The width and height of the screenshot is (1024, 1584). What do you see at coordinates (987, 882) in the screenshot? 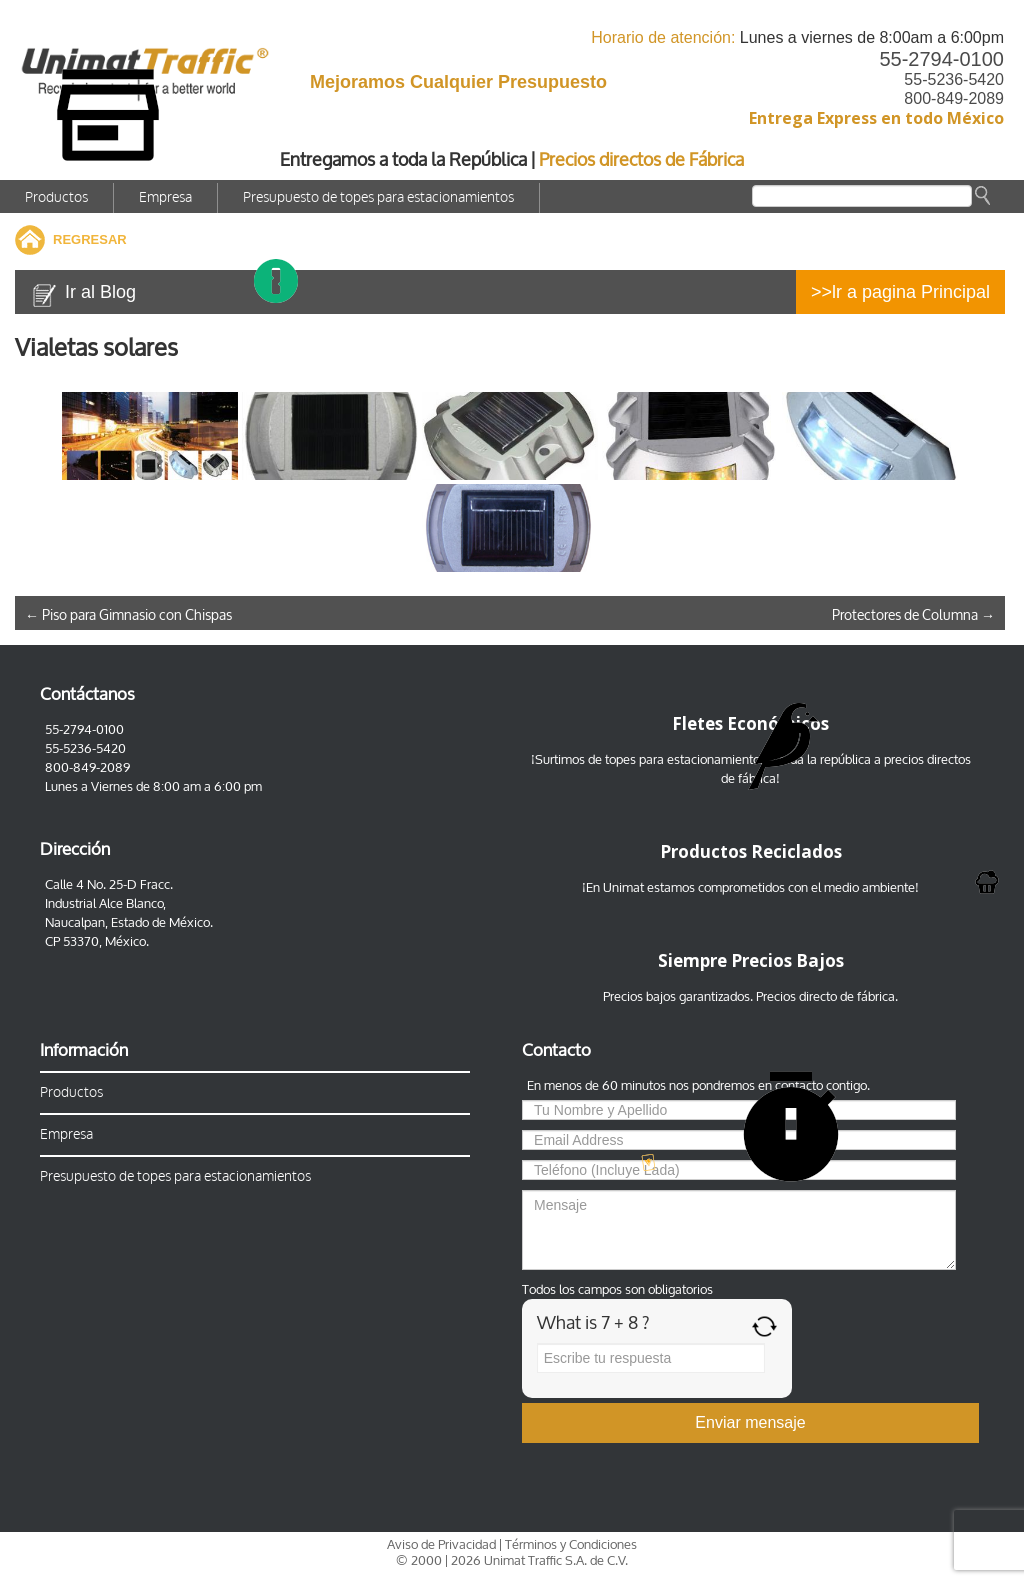
I see `view birthday or celebration notifications` at bounding box center [987, 882].